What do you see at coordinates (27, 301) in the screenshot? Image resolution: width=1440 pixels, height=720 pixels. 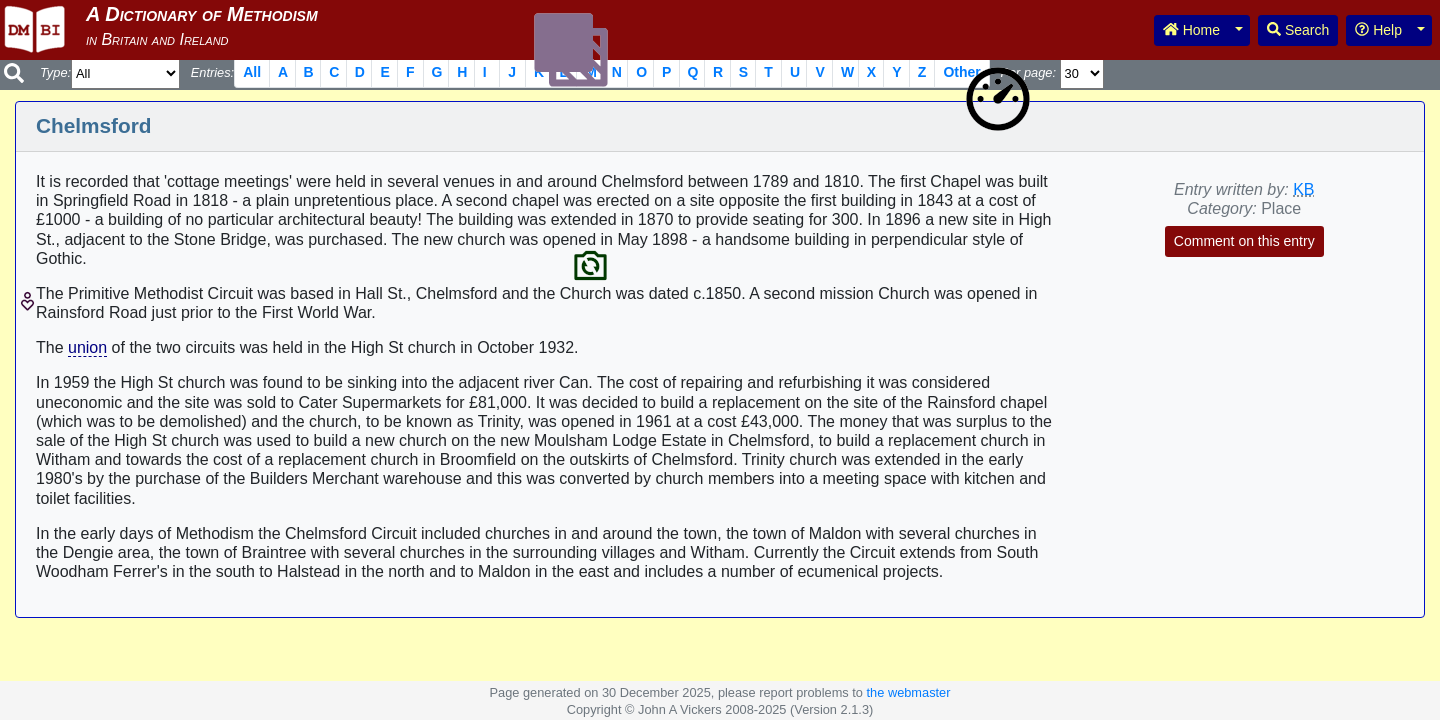 I see `empathize or show compassion for others` at bounding box center [27, 301].